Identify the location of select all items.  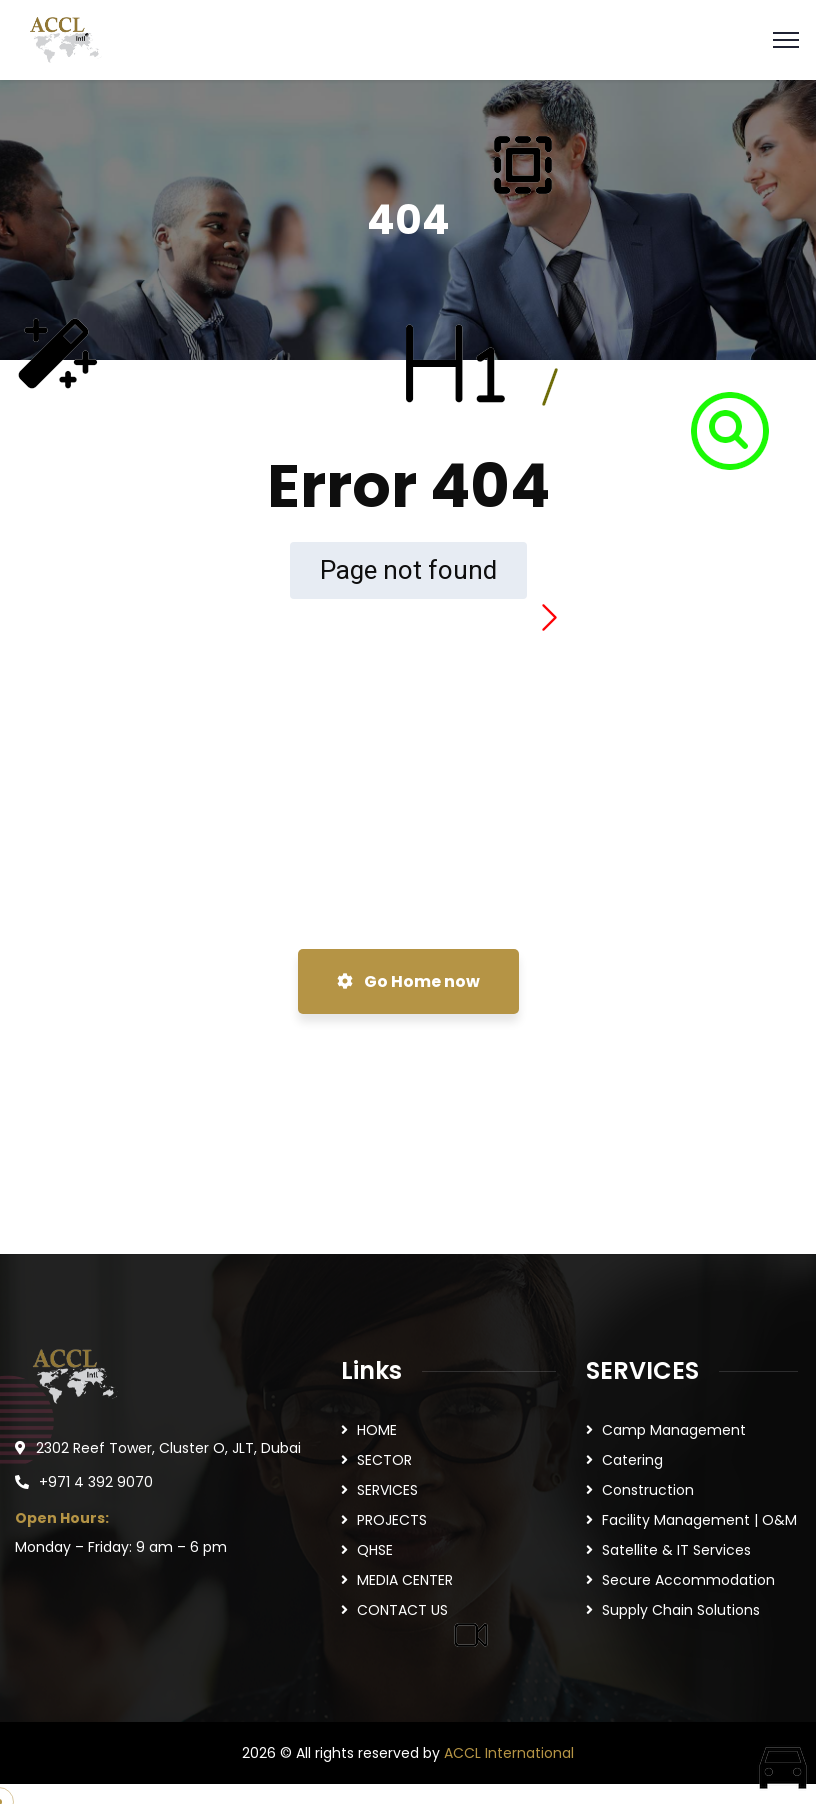
(523, 165).